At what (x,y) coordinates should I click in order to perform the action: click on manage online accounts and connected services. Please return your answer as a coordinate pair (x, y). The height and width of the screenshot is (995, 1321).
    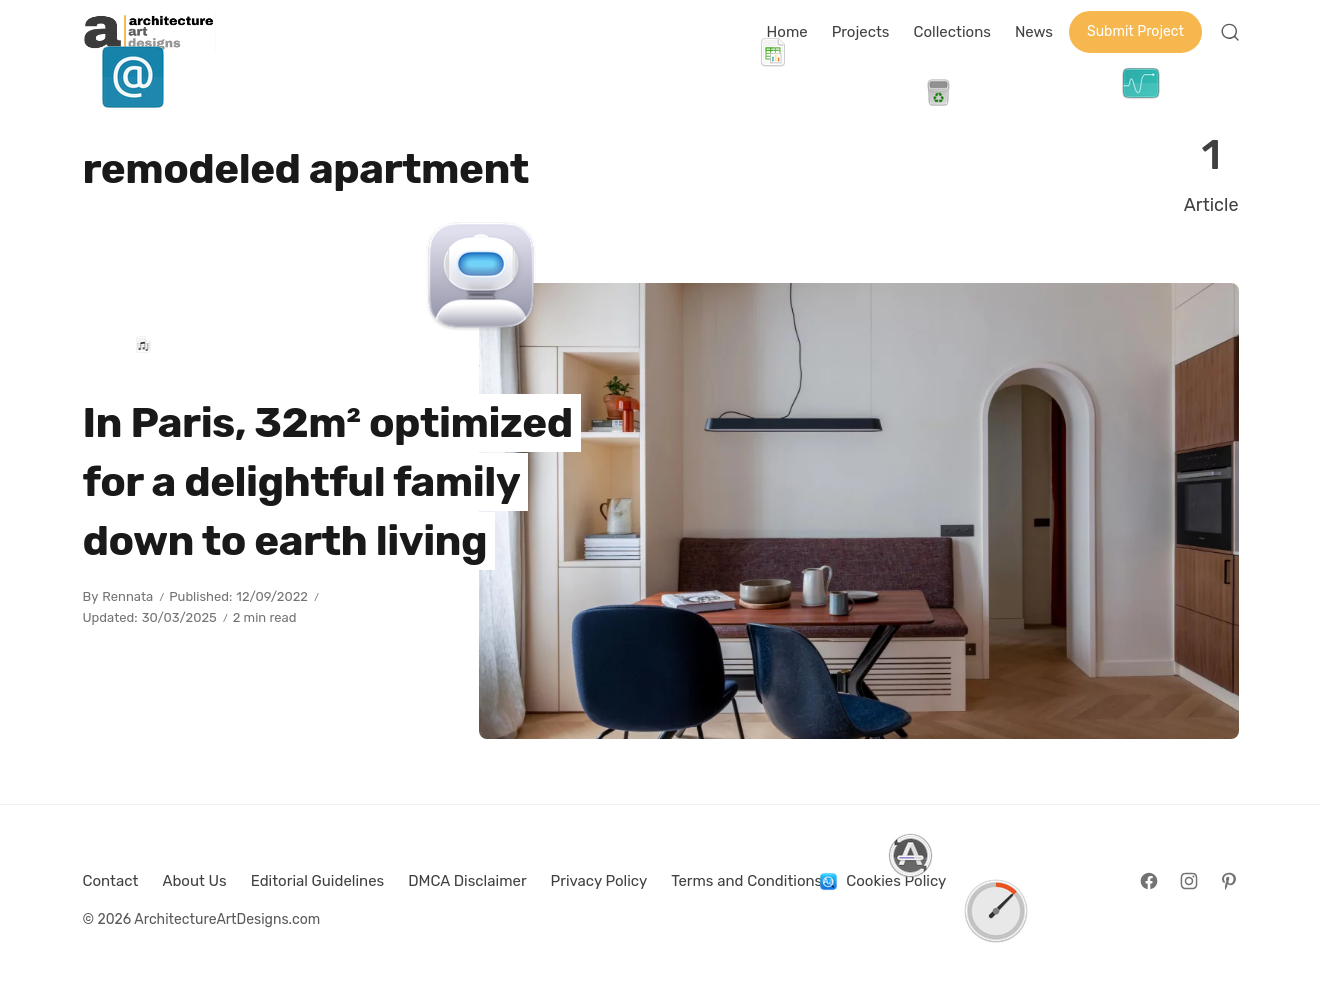
    Looking at the image, I should click on (133, 77).